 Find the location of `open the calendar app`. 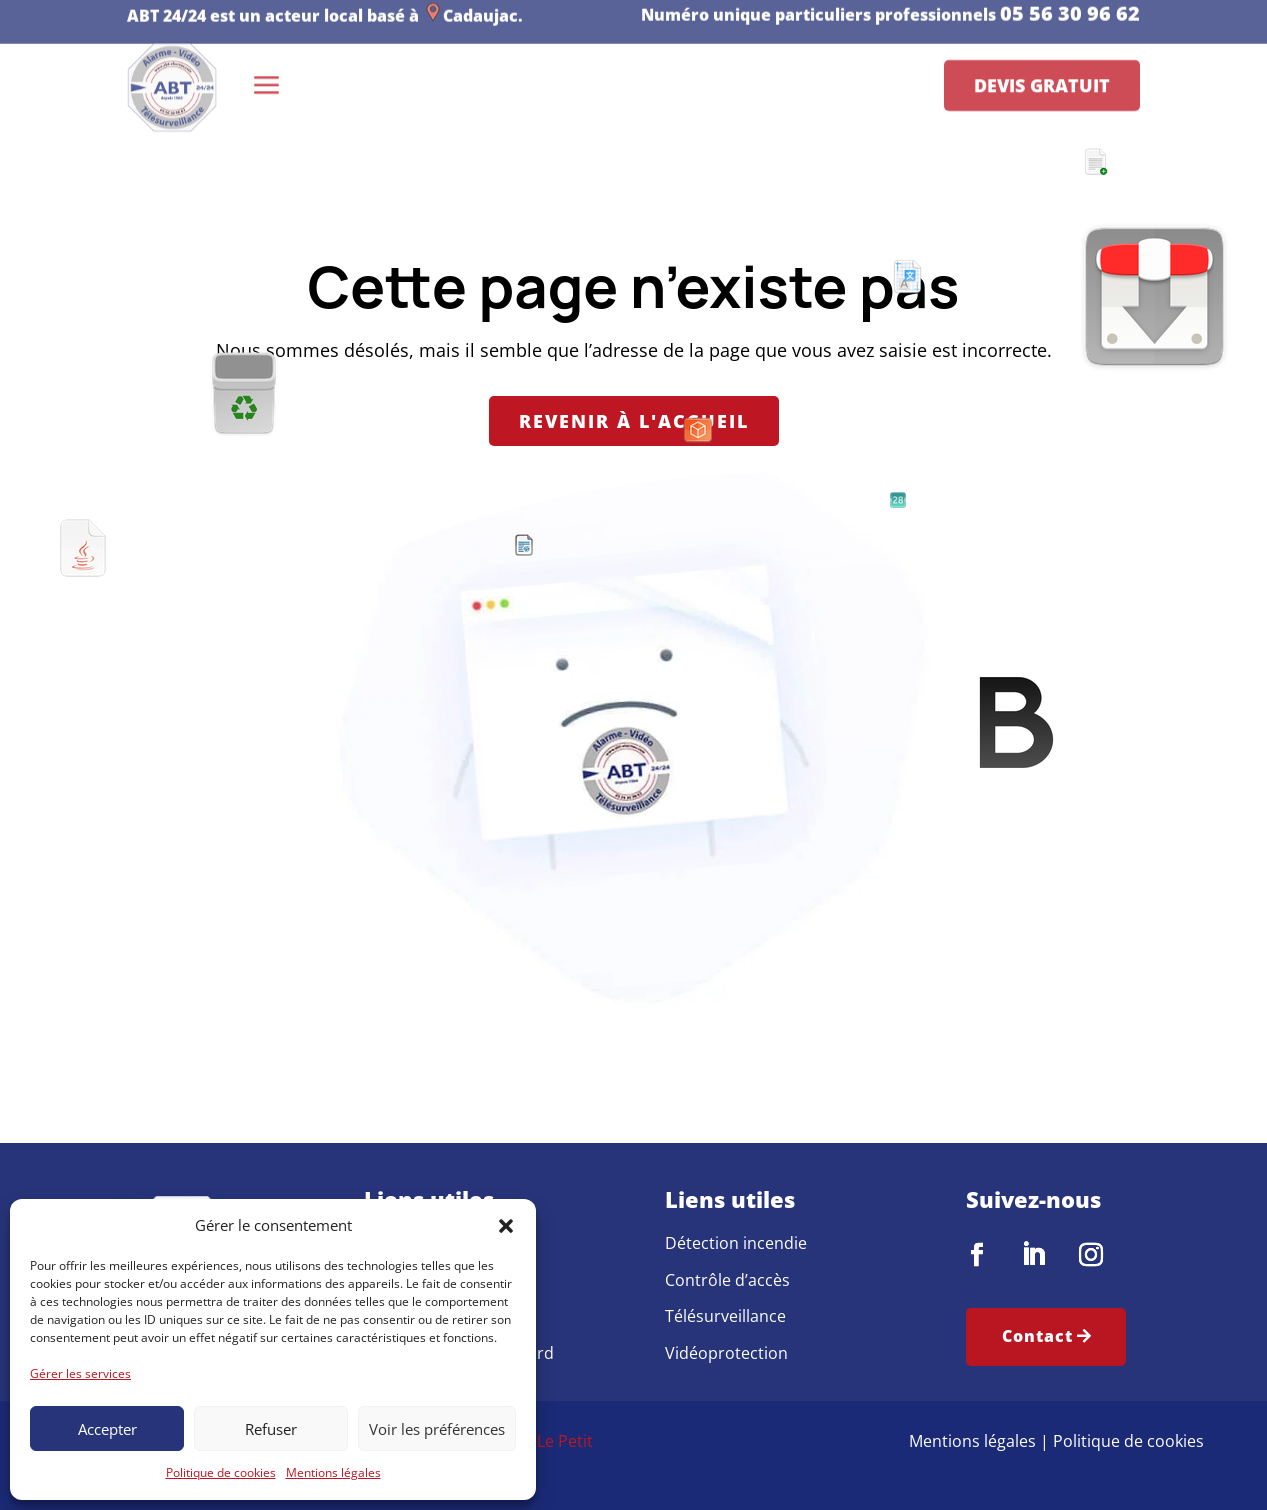

open the calendar app is located at coordinates (898, 500).